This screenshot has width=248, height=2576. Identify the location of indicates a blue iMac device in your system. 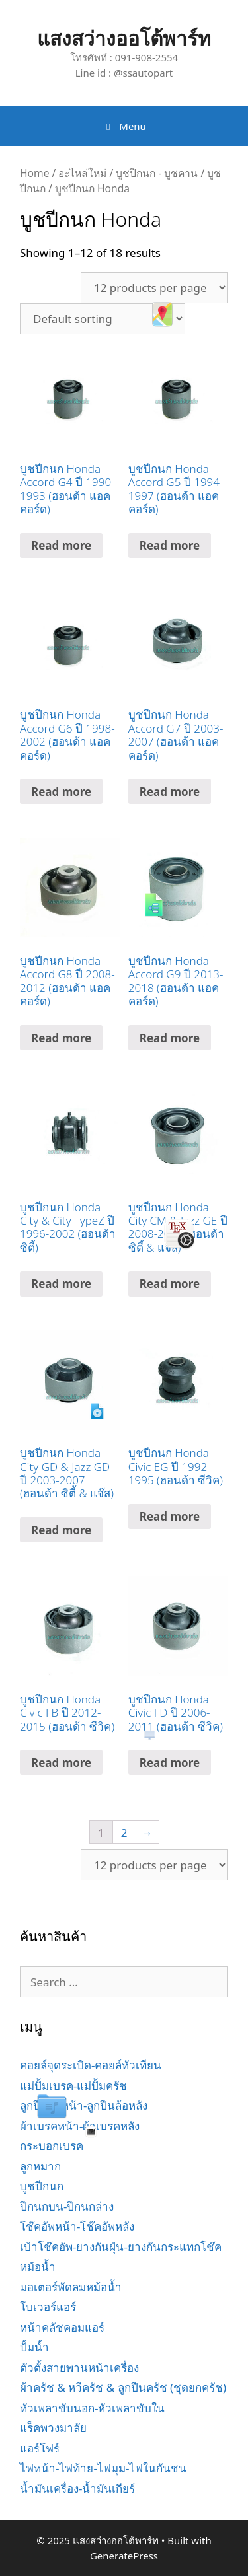
(149, 1735).